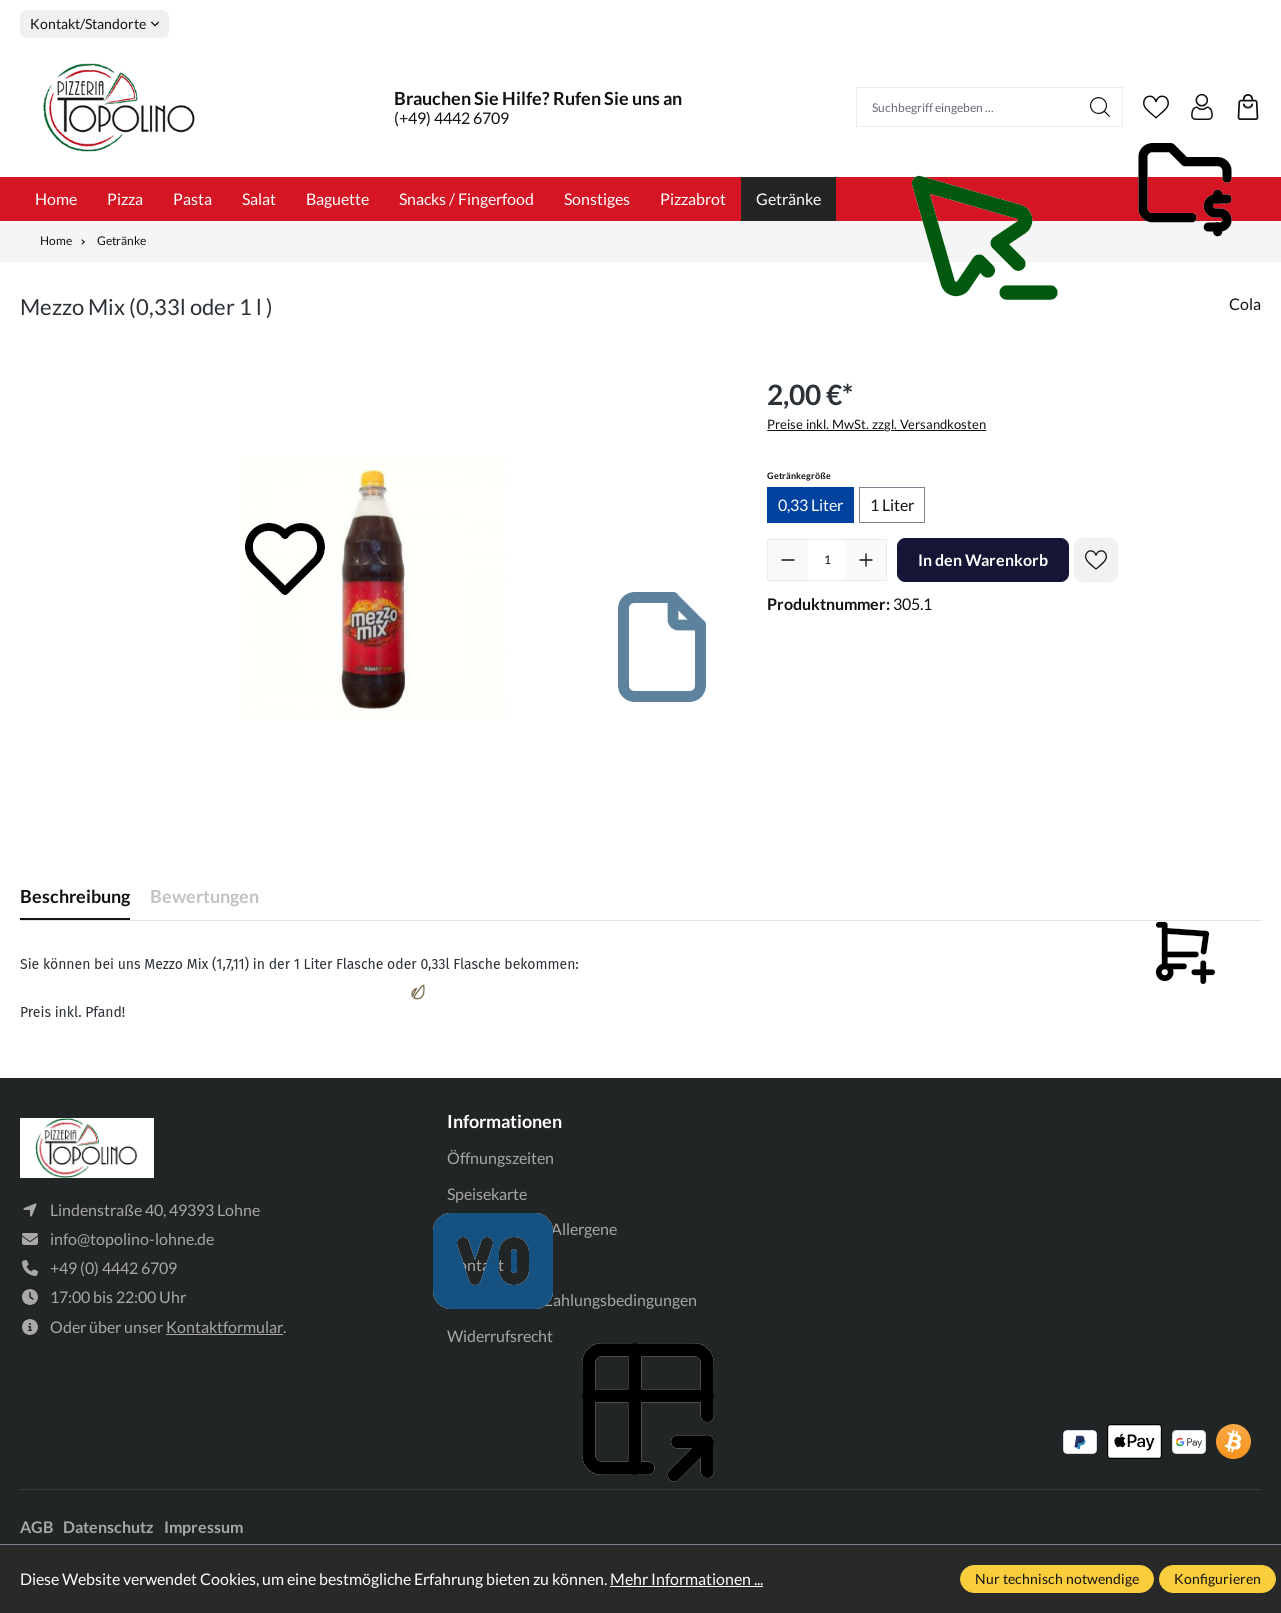 This screenshot has height=1613, width=1281. Describe the element at coordinates (1185, 185) in the screenshot. I see `access financial documents folder` at that location.